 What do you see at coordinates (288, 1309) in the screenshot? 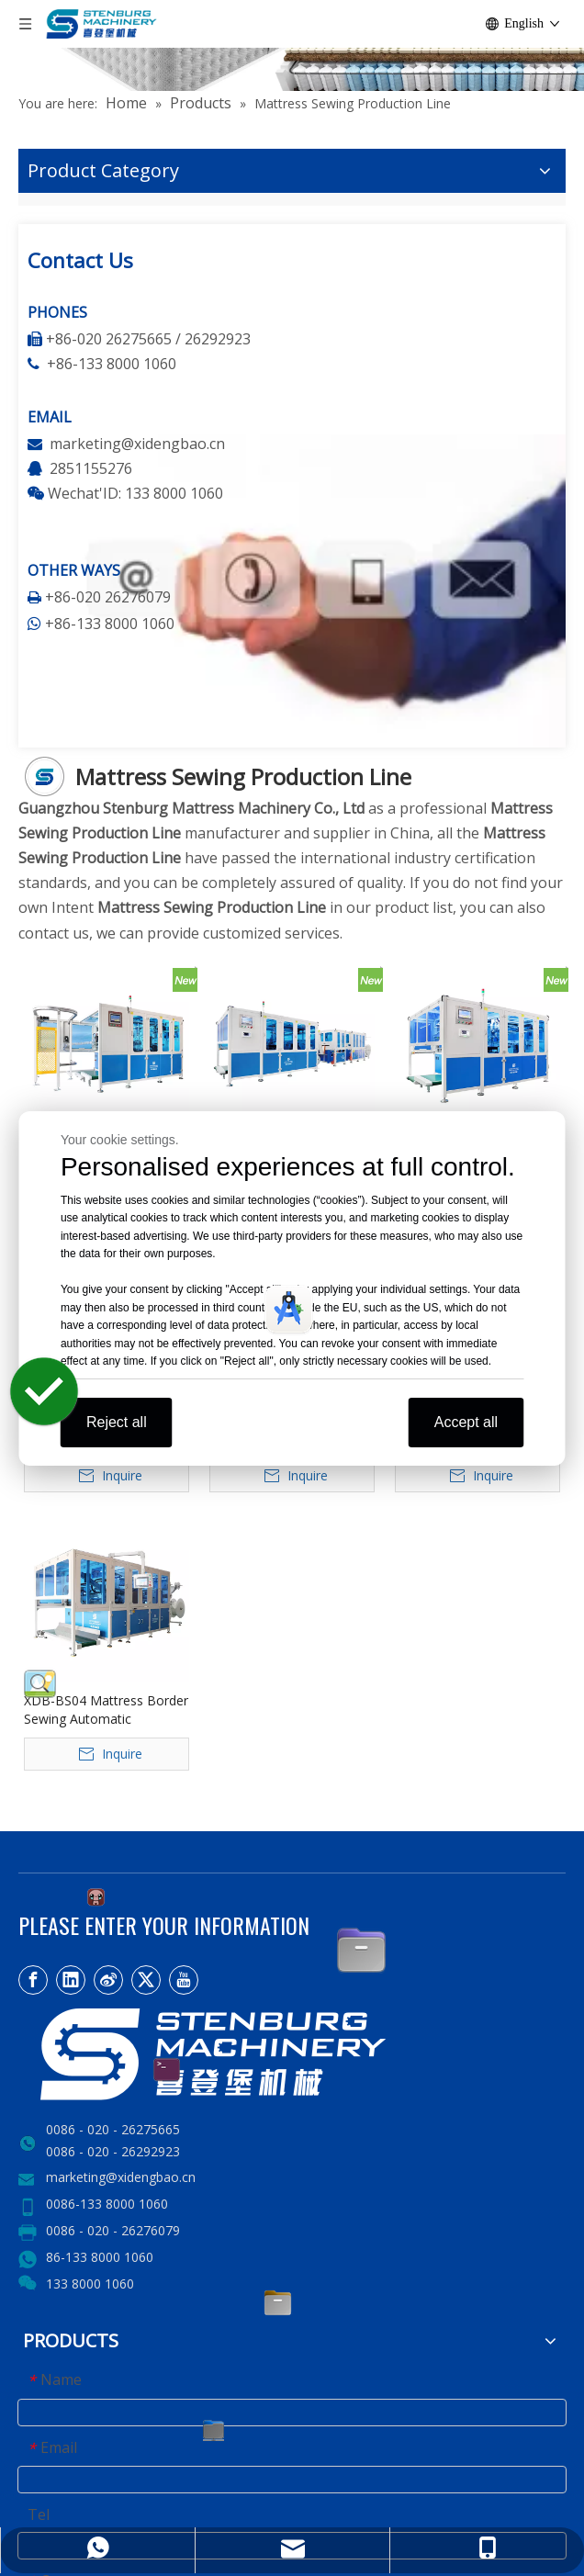
I see `open android studio` at bounding box center [288, 1309].